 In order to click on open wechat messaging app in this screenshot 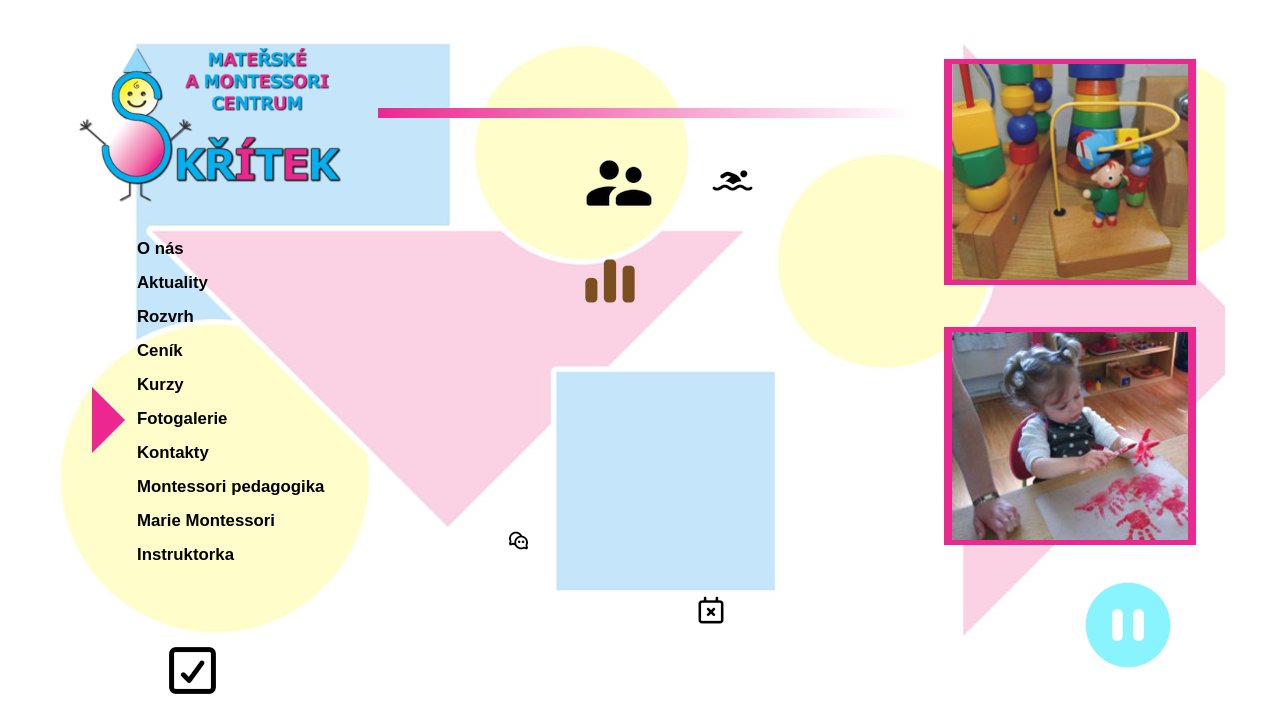, I will do `click(518, 540)`.